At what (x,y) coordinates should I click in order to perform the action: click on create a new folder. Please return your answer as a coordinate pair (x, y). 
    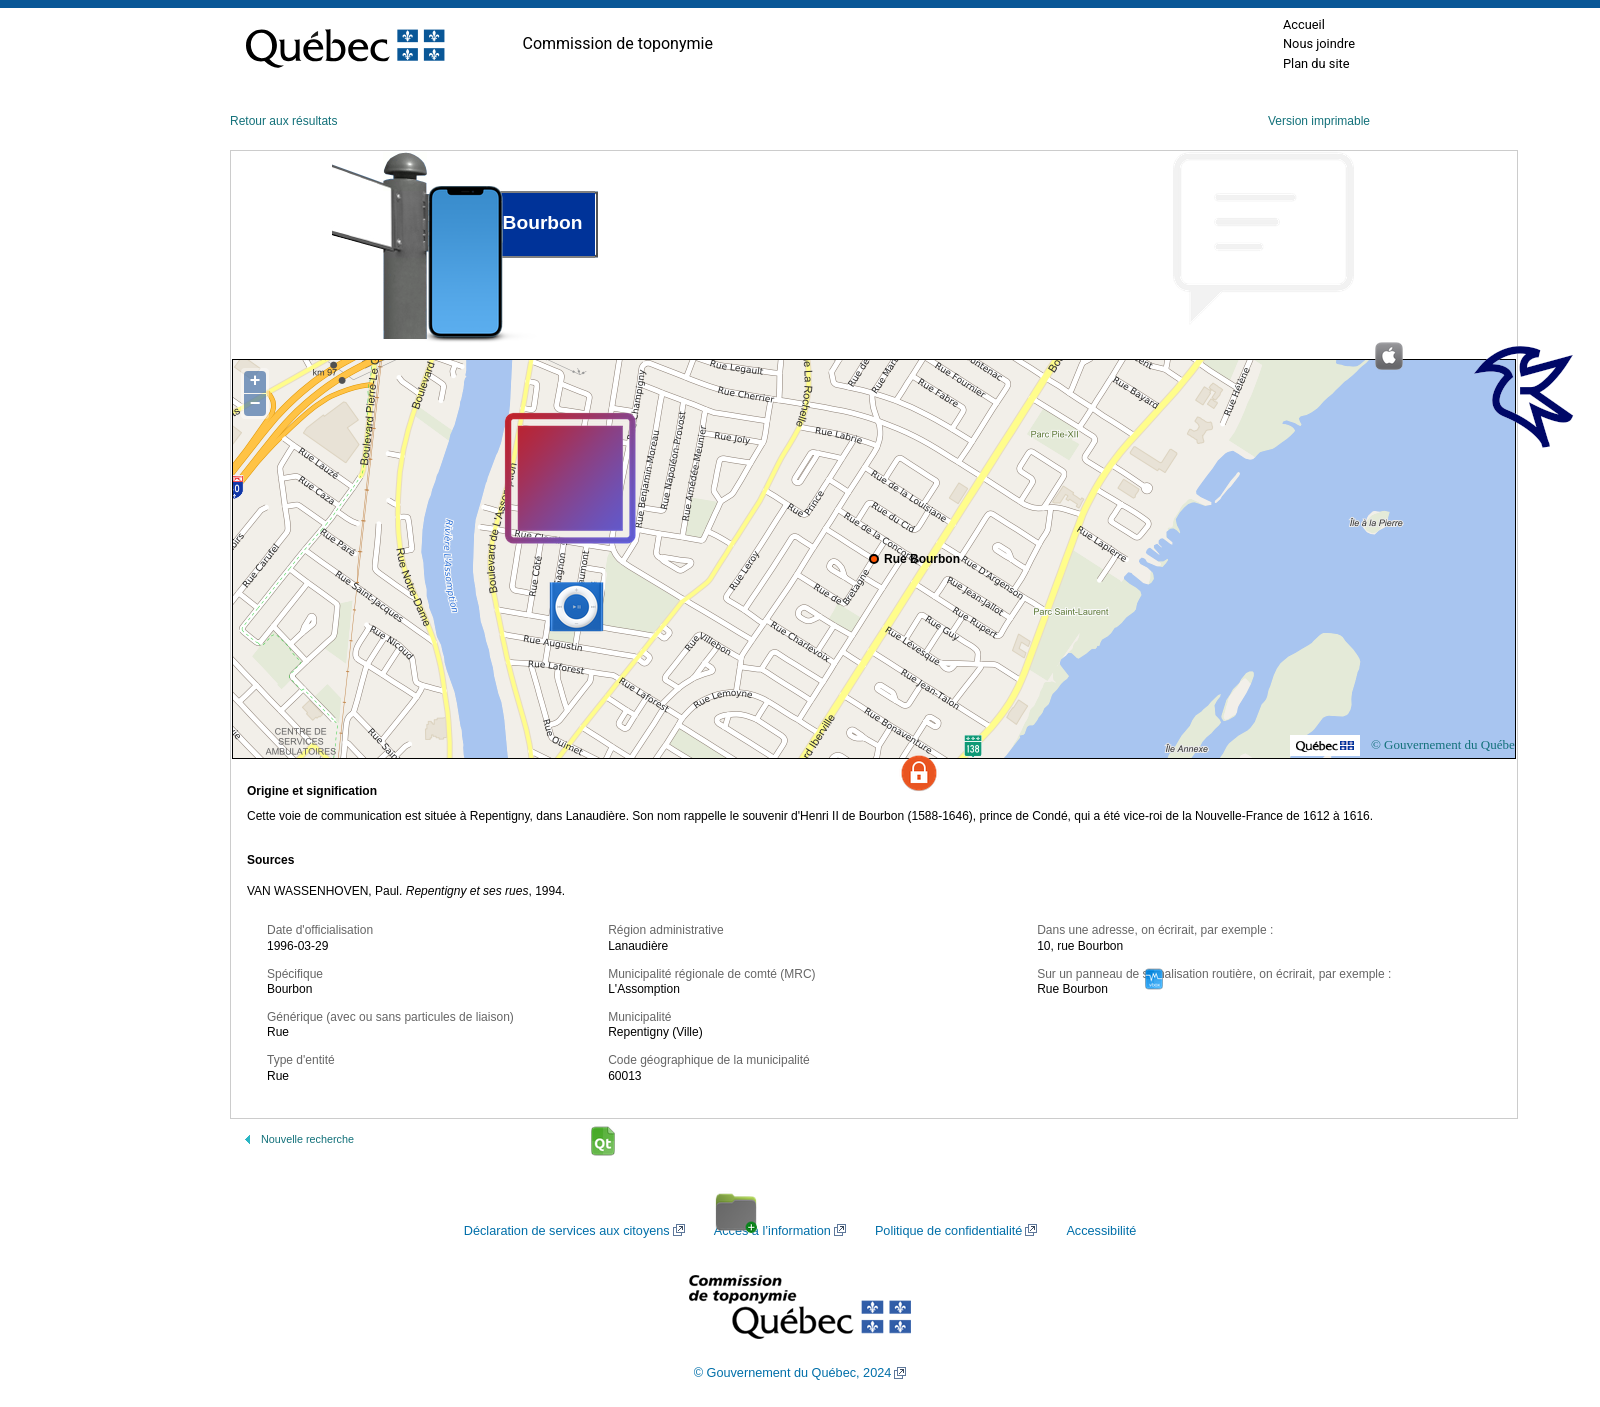
    Looking at the image, I should click on (736, 1212).